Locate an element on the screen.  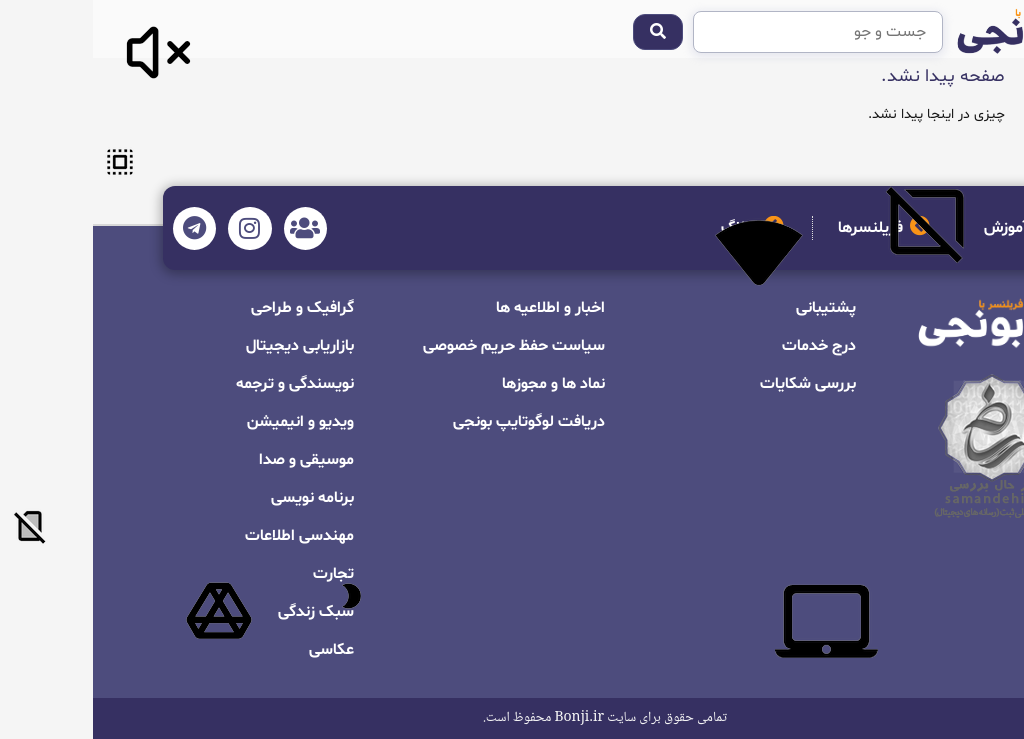
toggle dark mode or night theme is located at coordinates (351, 596).